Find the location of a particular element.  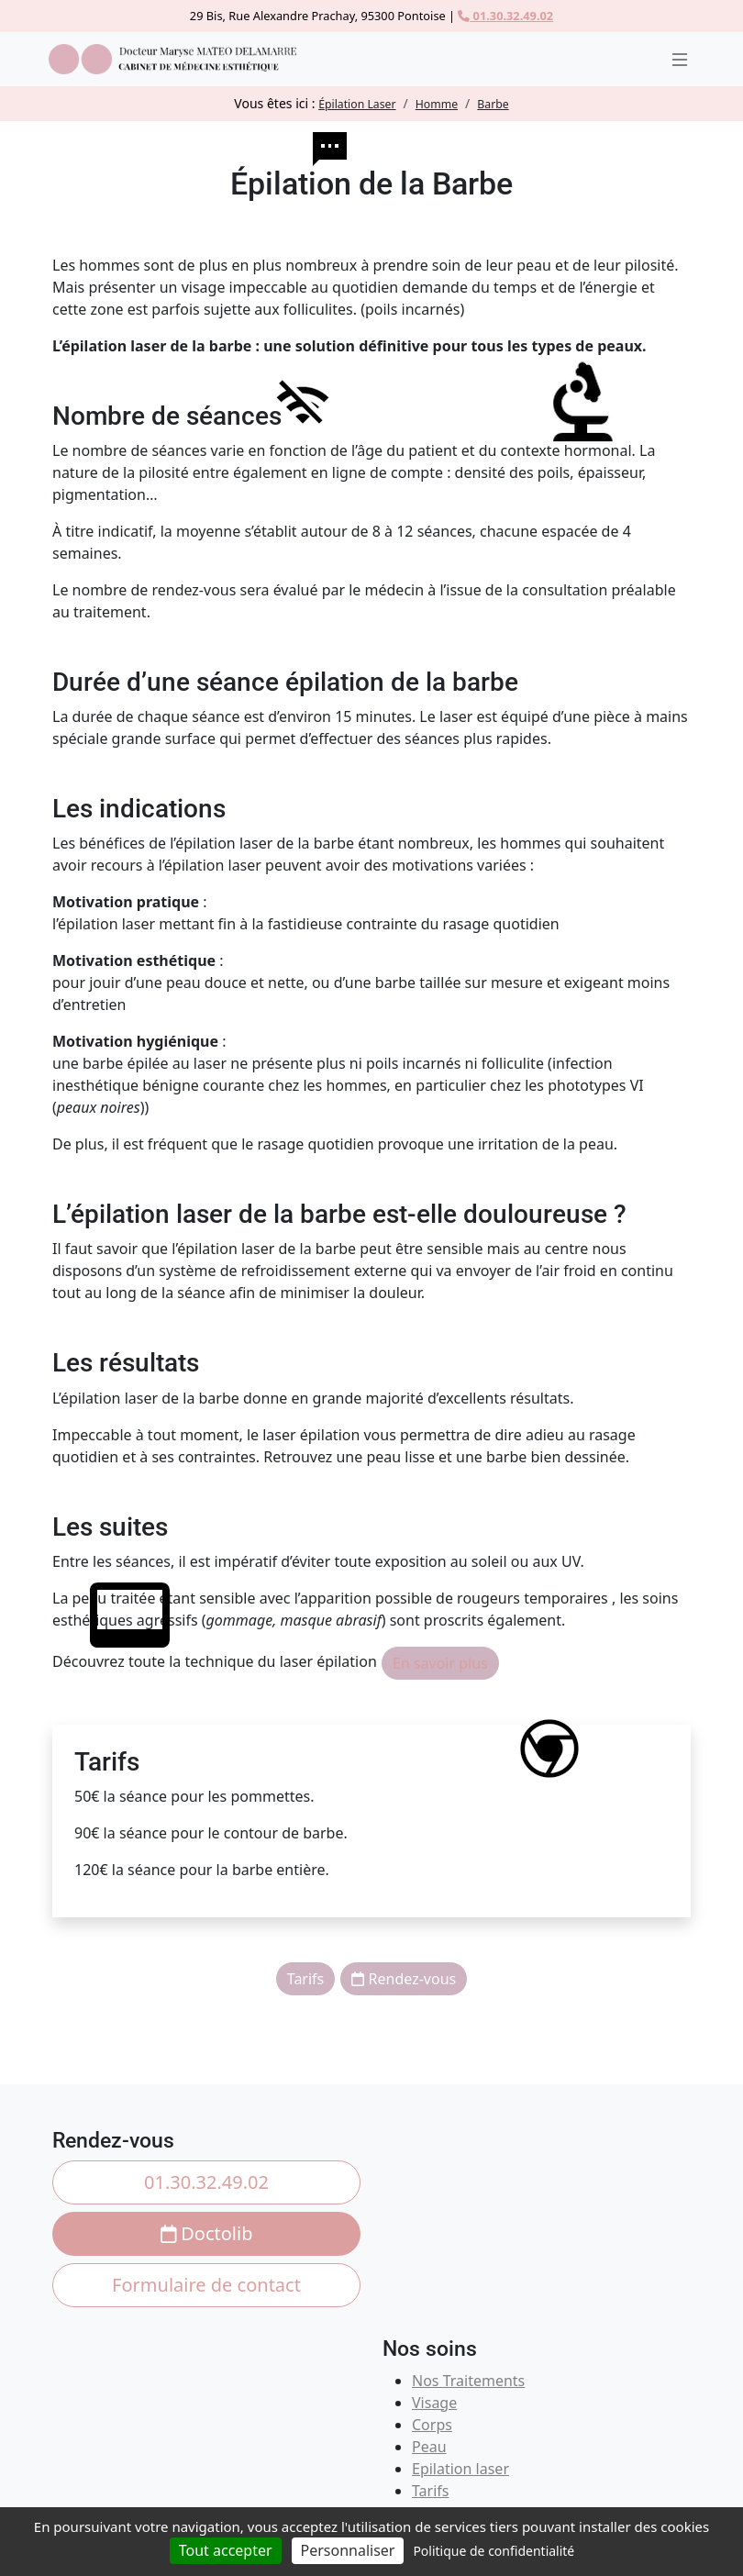

indicates wifi is disabled or disconnected is located at coordinates (303, 405).